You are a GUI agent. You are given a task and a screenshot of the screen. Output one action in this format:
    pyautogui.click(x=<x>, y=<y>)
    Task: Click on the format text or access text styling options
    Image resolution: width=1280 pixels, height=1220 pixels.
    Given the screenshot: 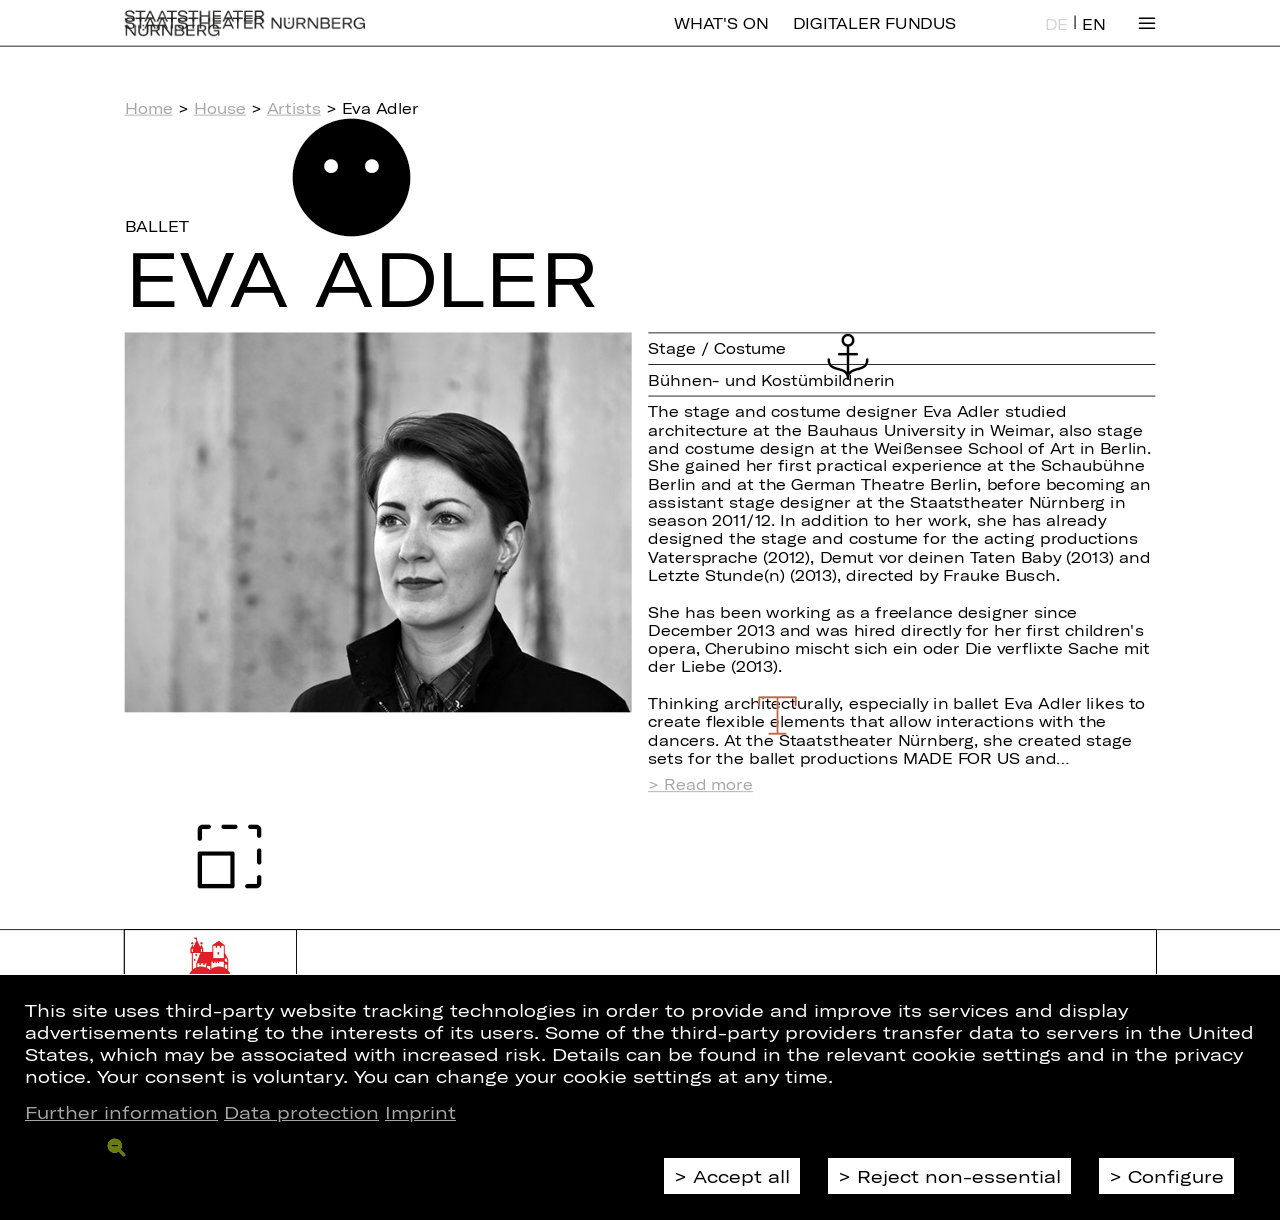 What is the action you would take?
    pyautogui.click(x=777, y=715)
    